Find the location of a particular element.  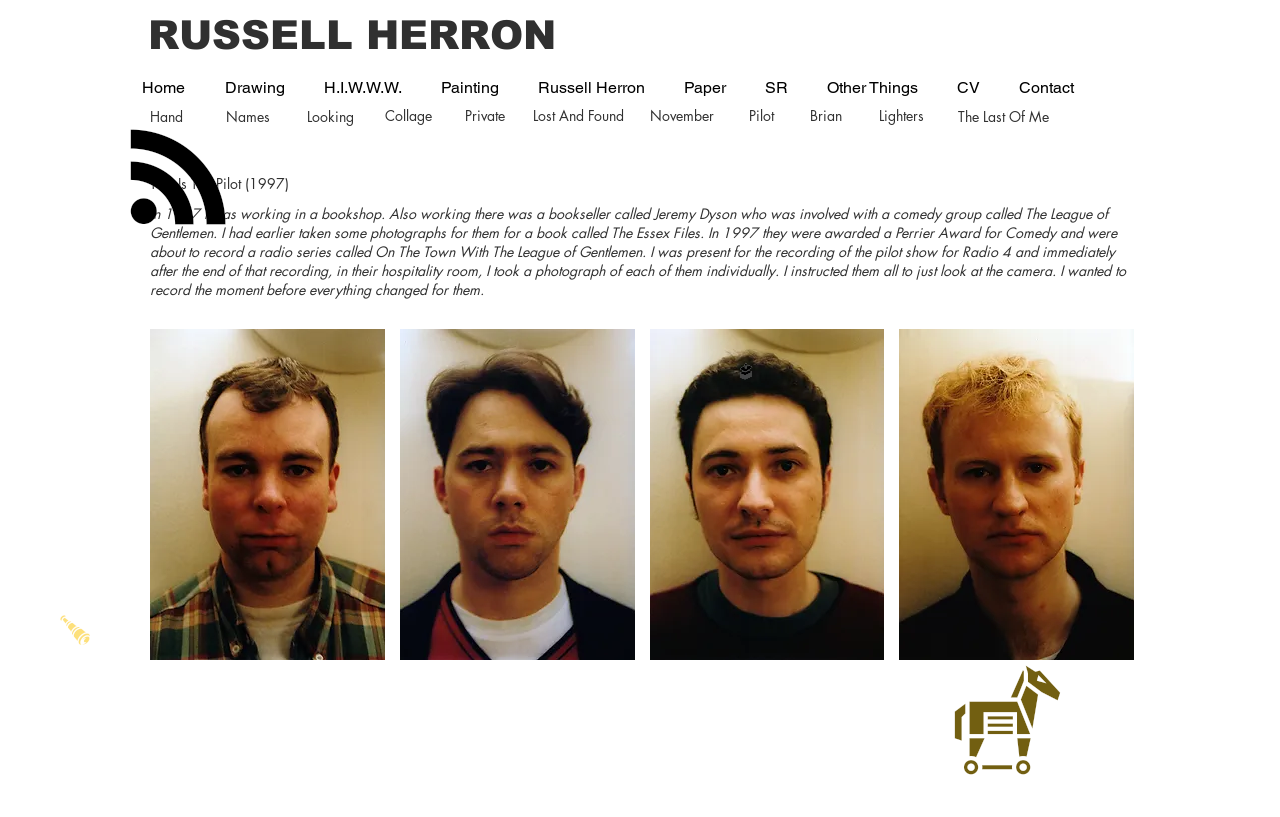

subscribe to RSS feed is located at coordinates (178, 177).